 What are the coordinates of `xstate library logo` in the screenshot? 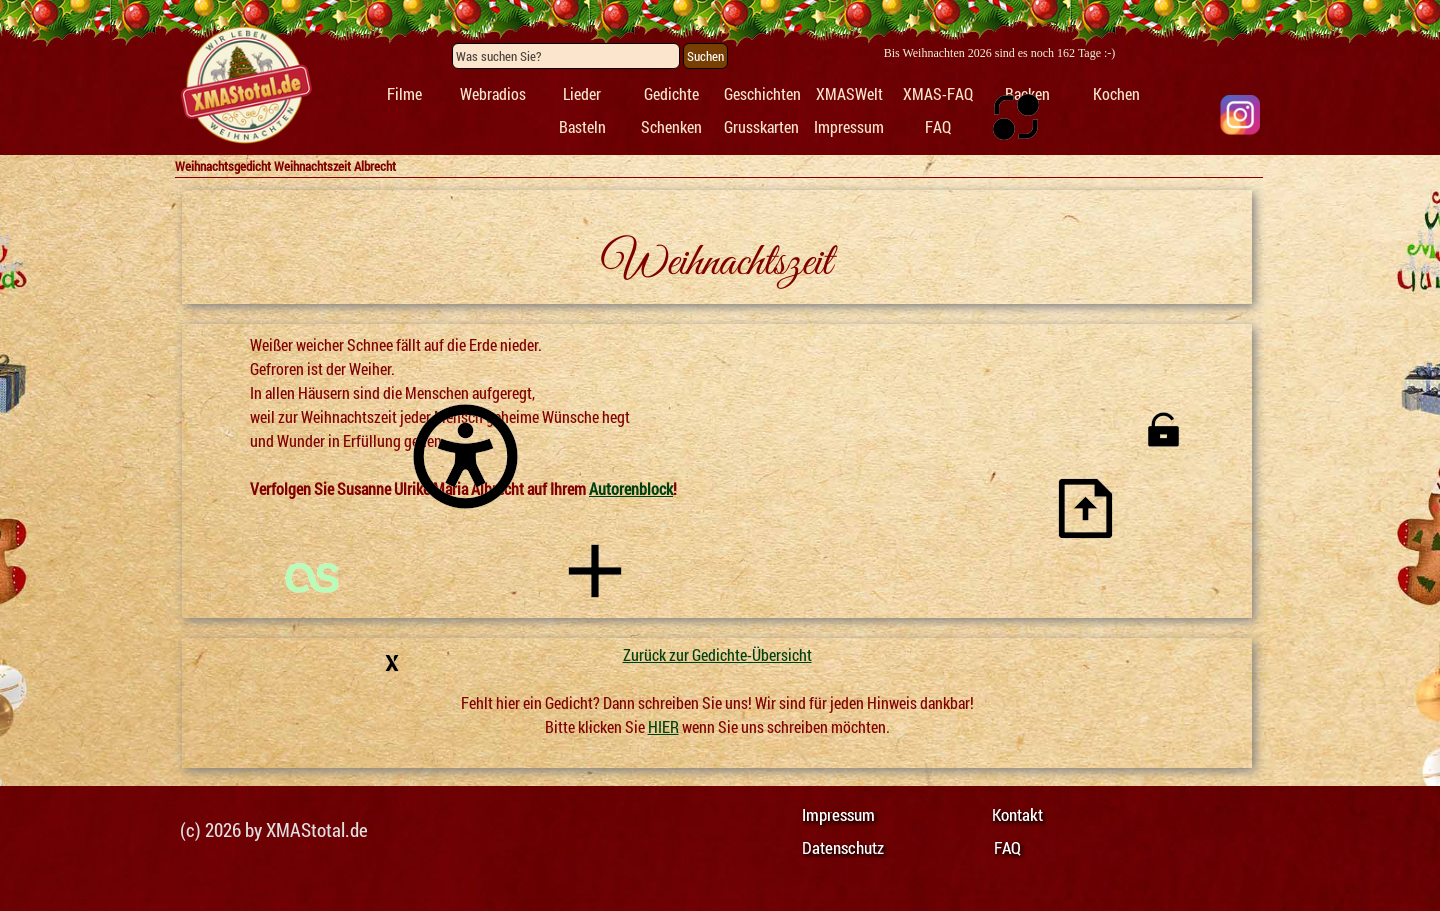 It's located at (392, 663).